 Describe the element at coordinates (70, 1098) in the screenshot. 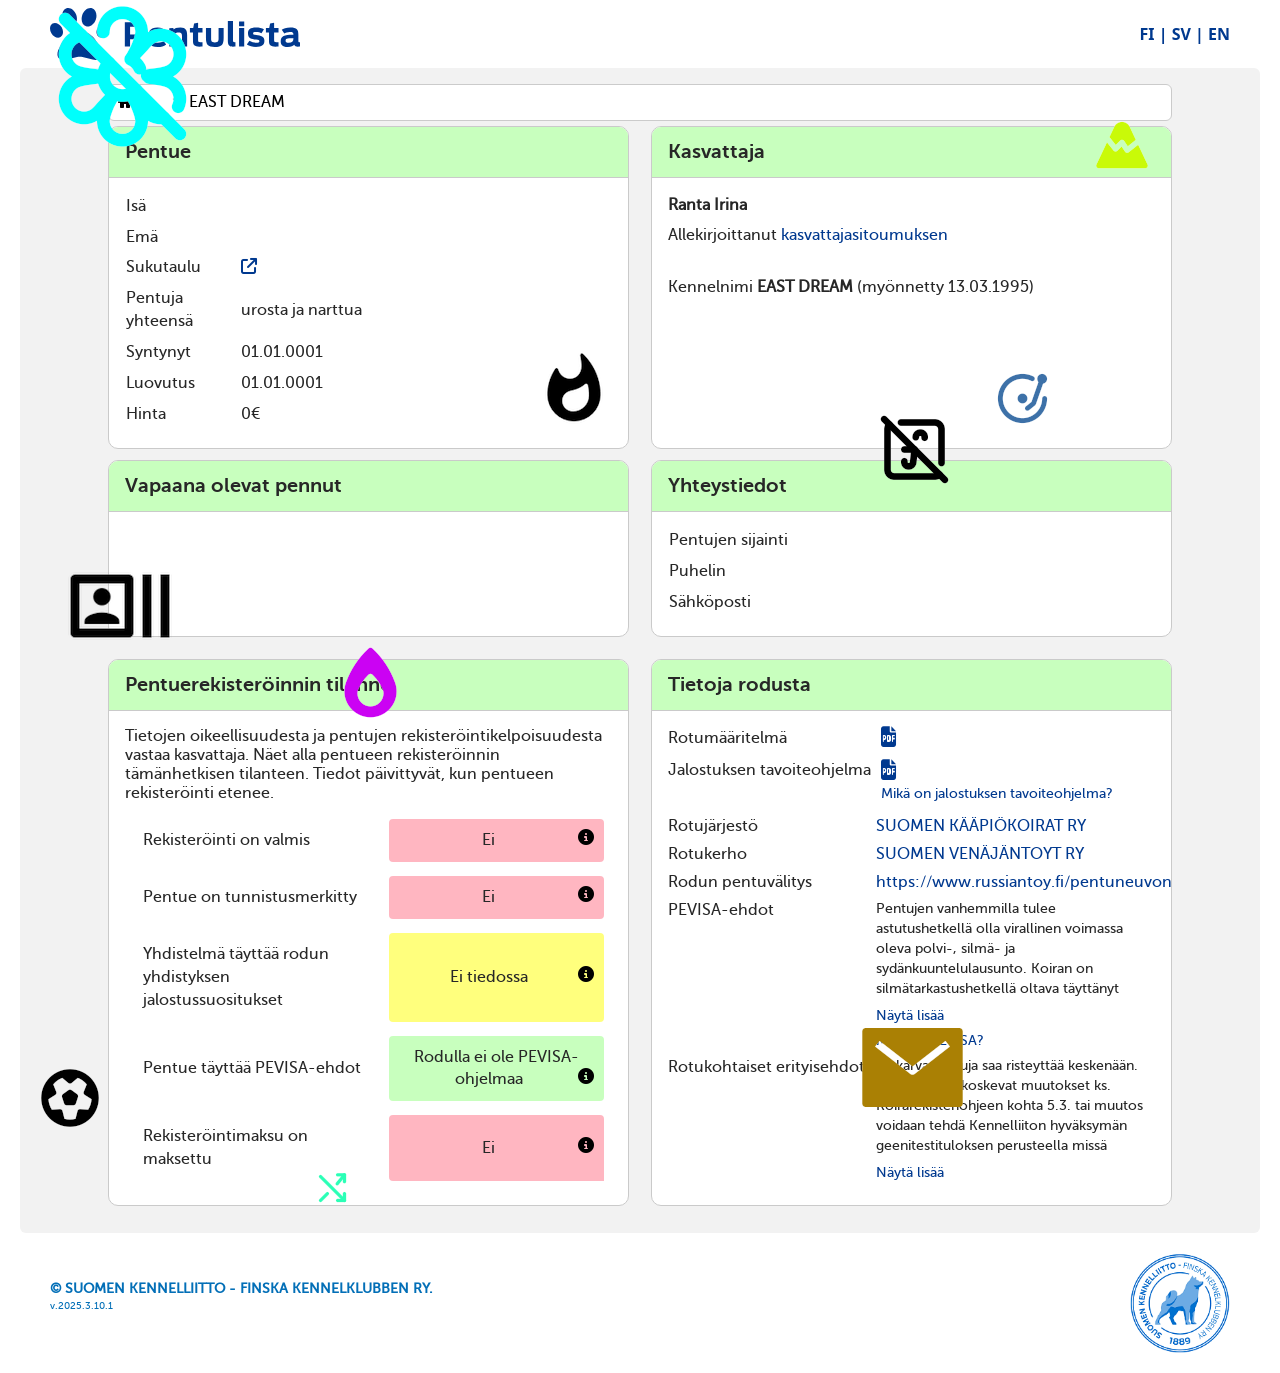

I see `access sports or soccer-related content` at that location.